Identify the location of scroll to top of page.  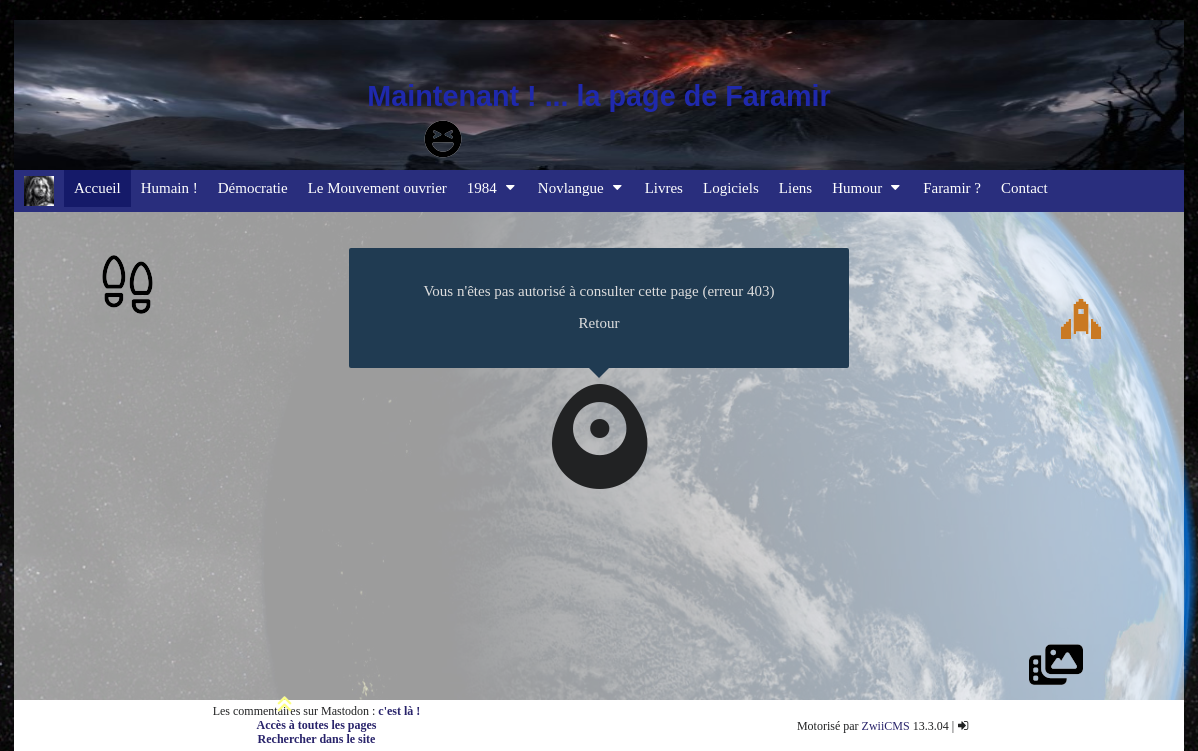
(284, 704).